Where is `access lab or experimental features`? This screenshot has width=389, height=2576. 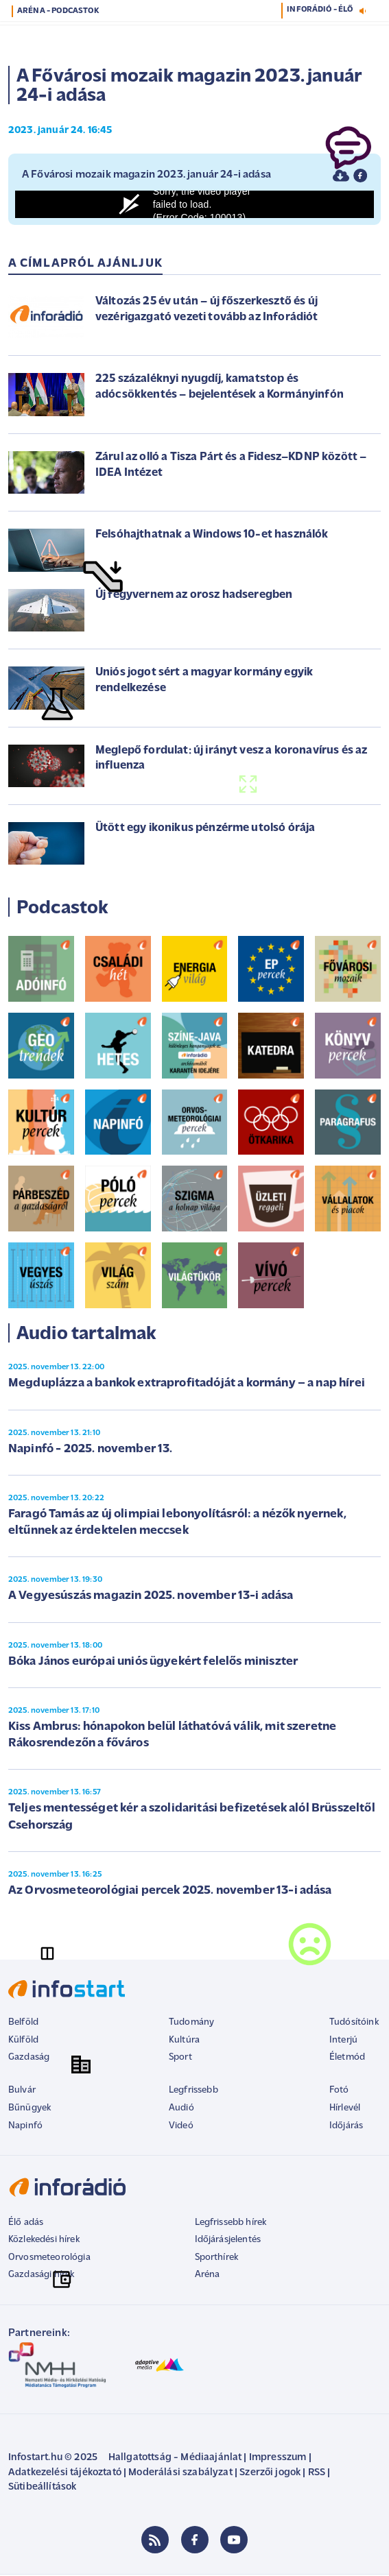
access lab or experimental features is located at coordinates (57, 704).